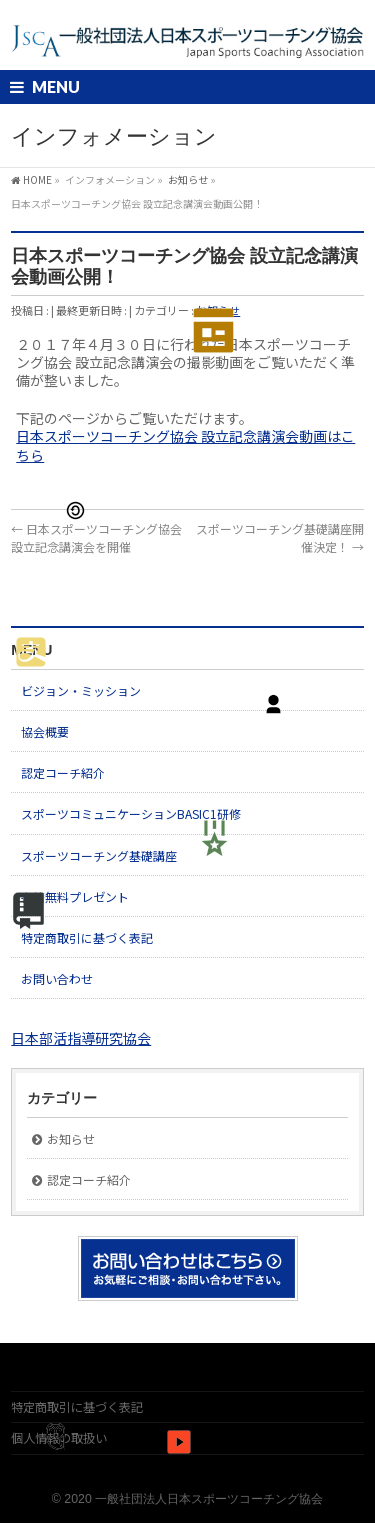 This screenshot has width=375, height=1524. I want to click on TrueUp company logo, so click(55, 1436).